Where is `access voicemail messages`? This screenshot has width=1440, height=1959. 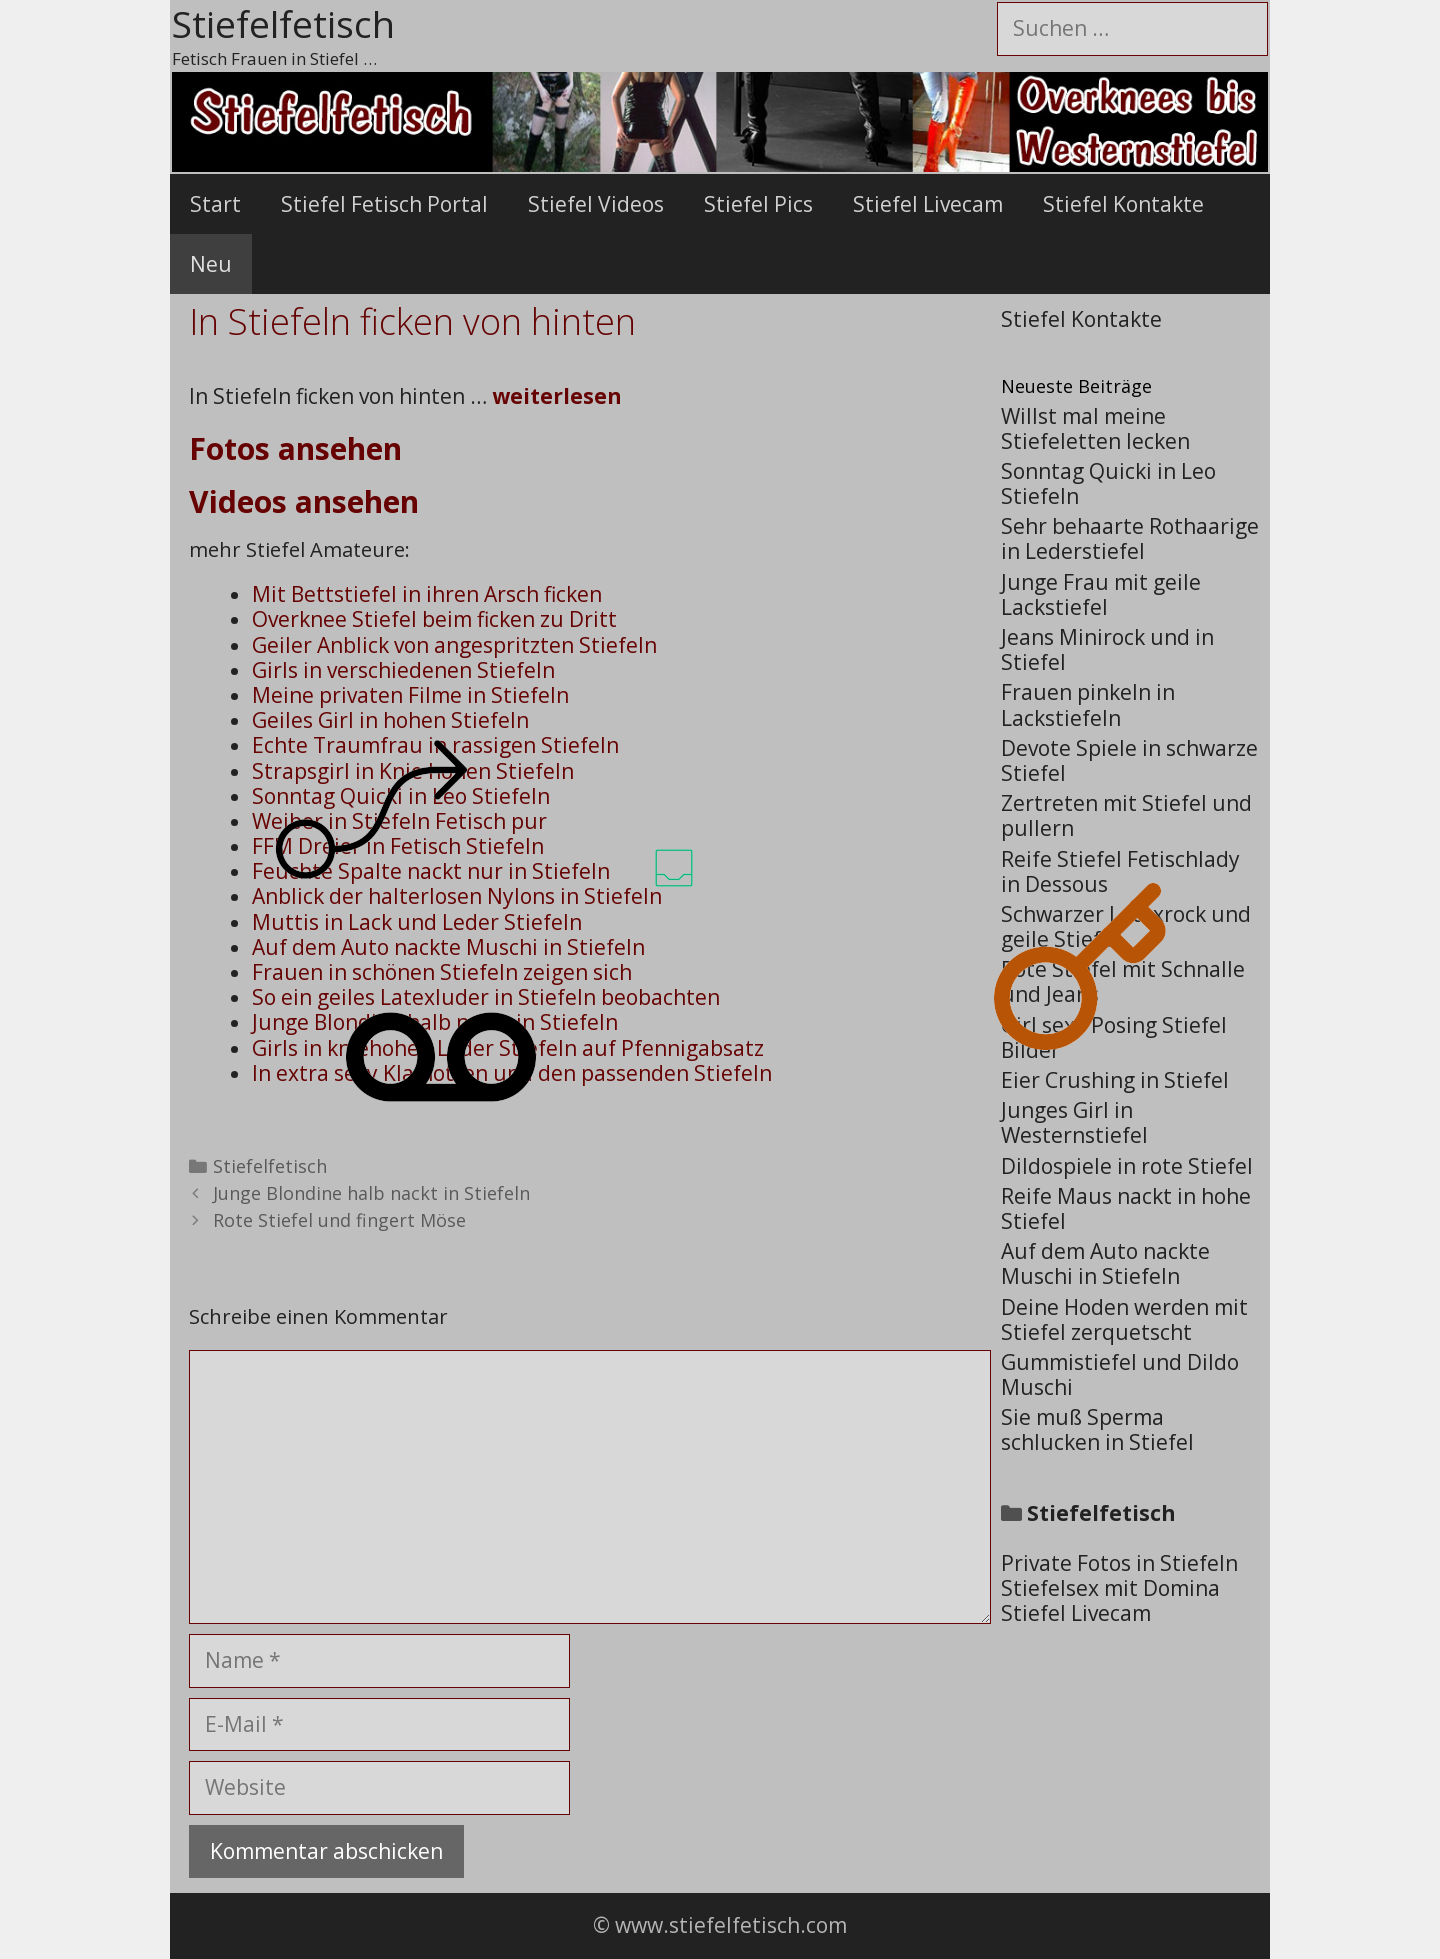
access voicemail messages is located at coordinates (441, 1057).